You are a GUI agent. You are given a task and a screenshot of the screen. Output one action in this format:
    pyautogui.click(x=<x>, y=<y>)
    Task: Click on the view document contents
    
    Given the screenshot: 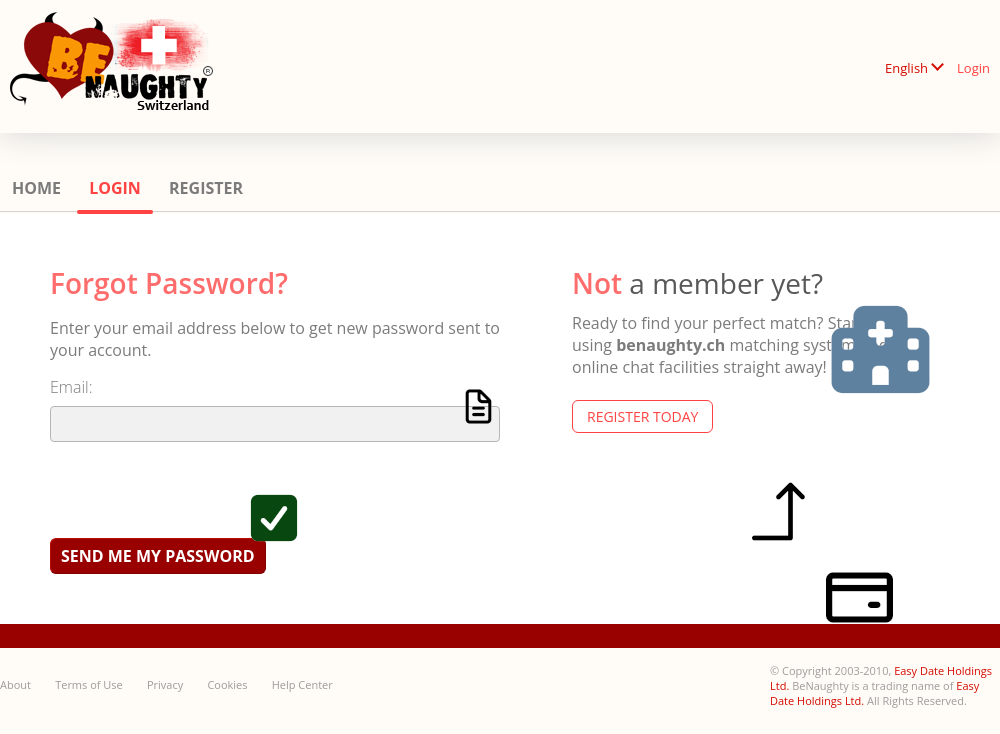 What is the action you would take?
    pyautogui.click(x=478, y=406)
    